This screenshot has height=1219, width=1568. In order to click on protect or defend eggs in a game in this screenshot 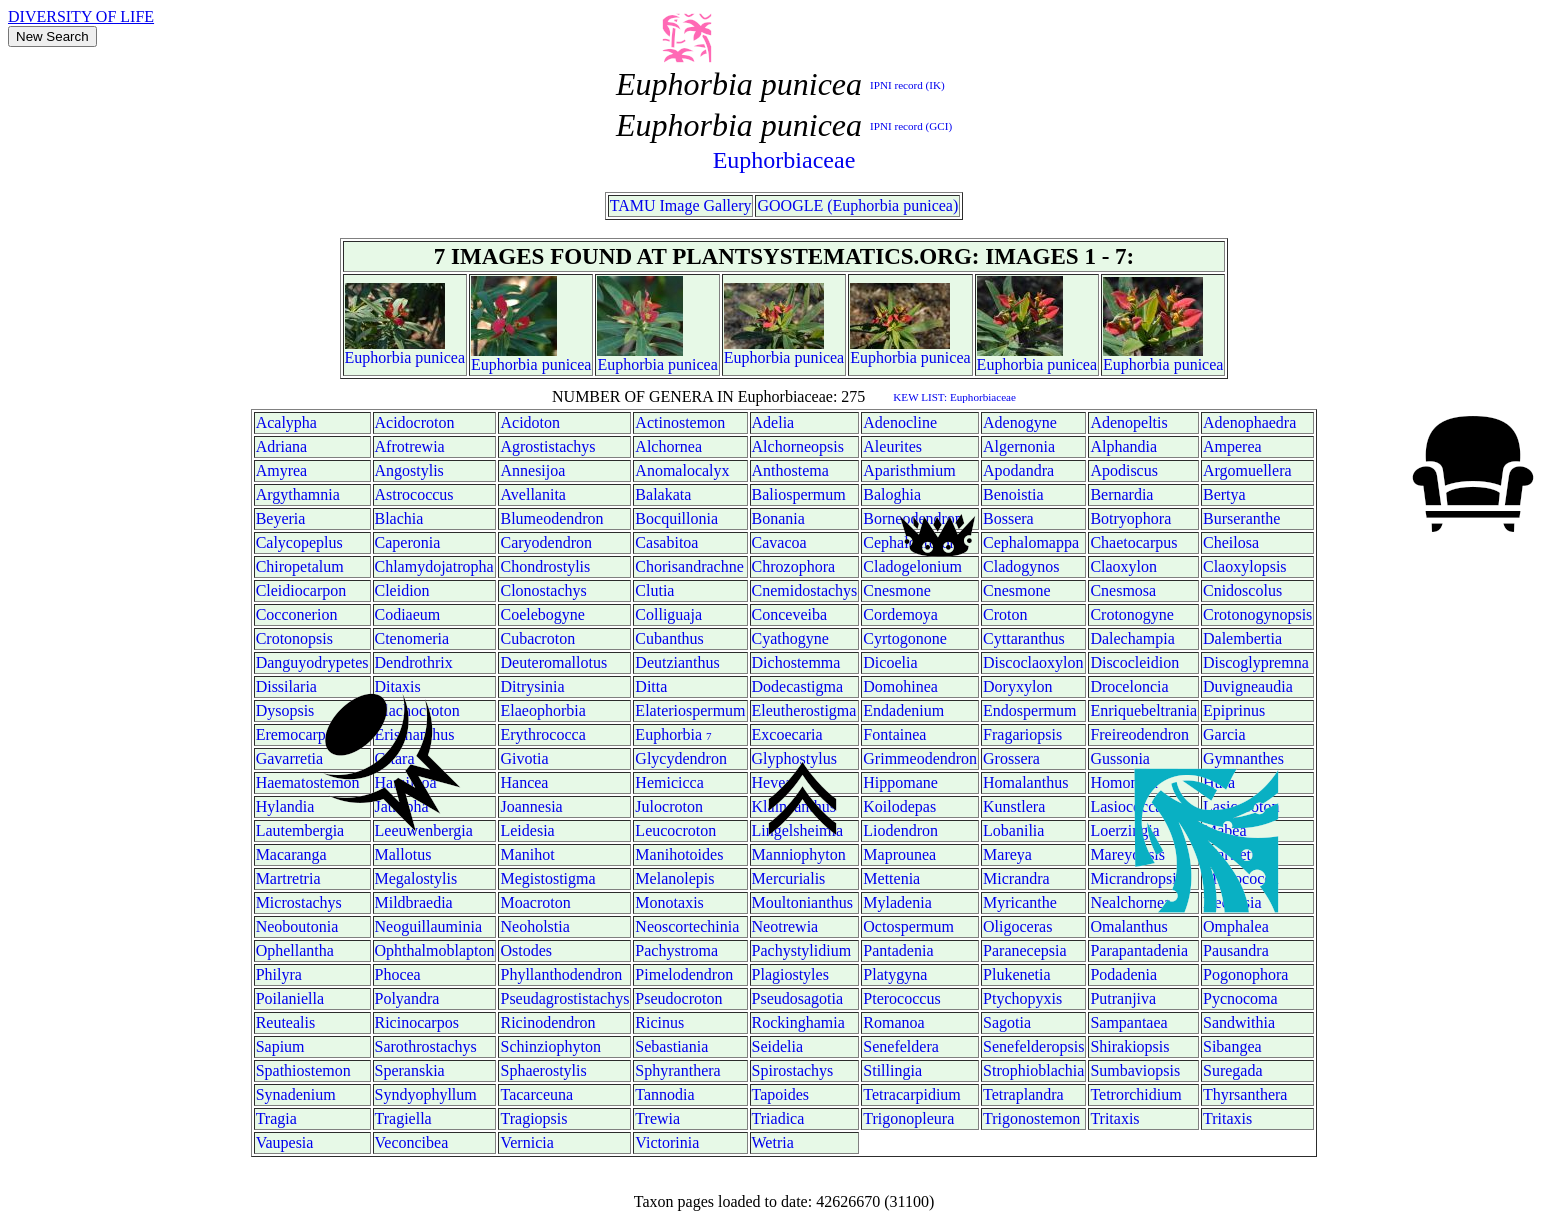, I will do `click(391, 763)`.